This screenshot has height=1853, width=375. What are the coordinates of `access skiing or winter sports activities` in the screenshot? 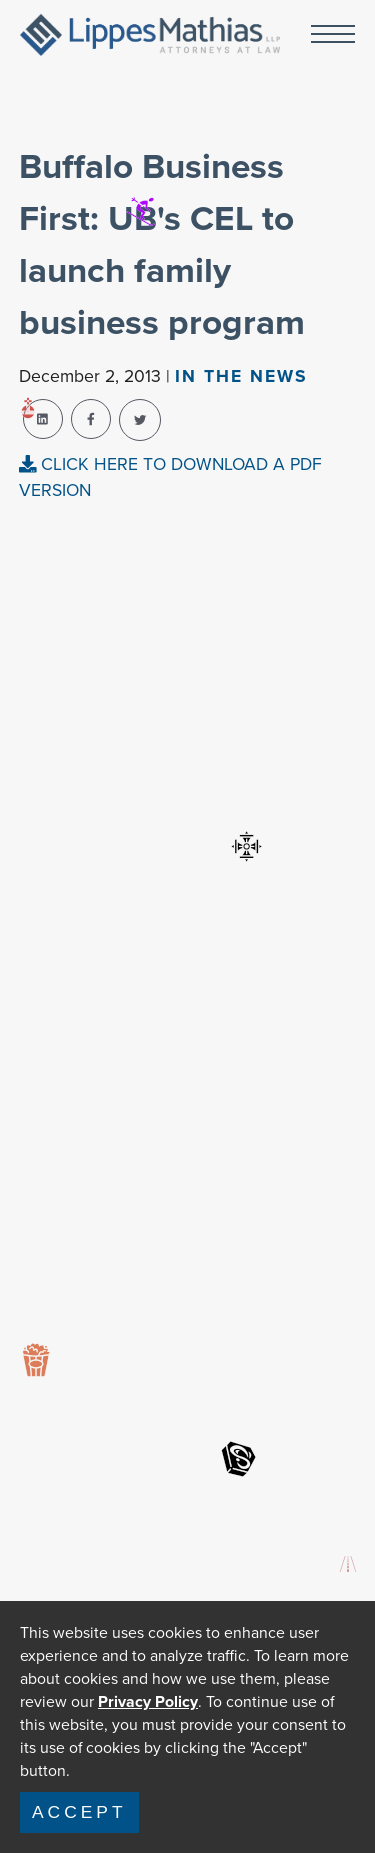 It's located at (140, 211).